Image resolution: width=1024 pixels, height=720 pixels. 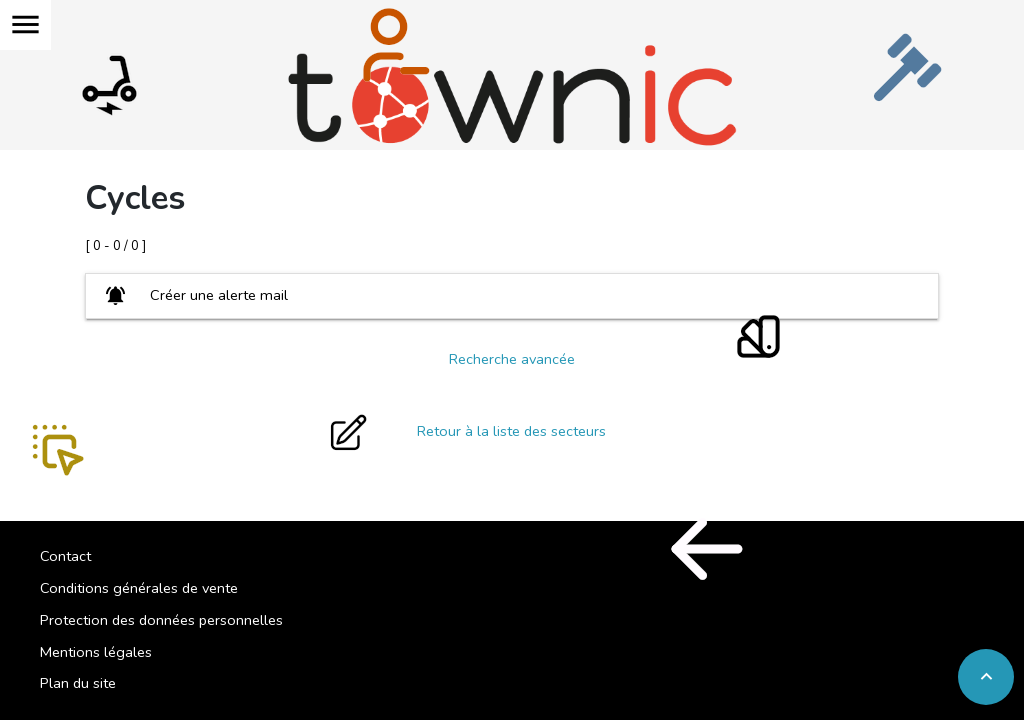 What do you see at coordinates (389, 45) in the screenshot?
I see `remove a user or contact` at bounding box center [389, 45].